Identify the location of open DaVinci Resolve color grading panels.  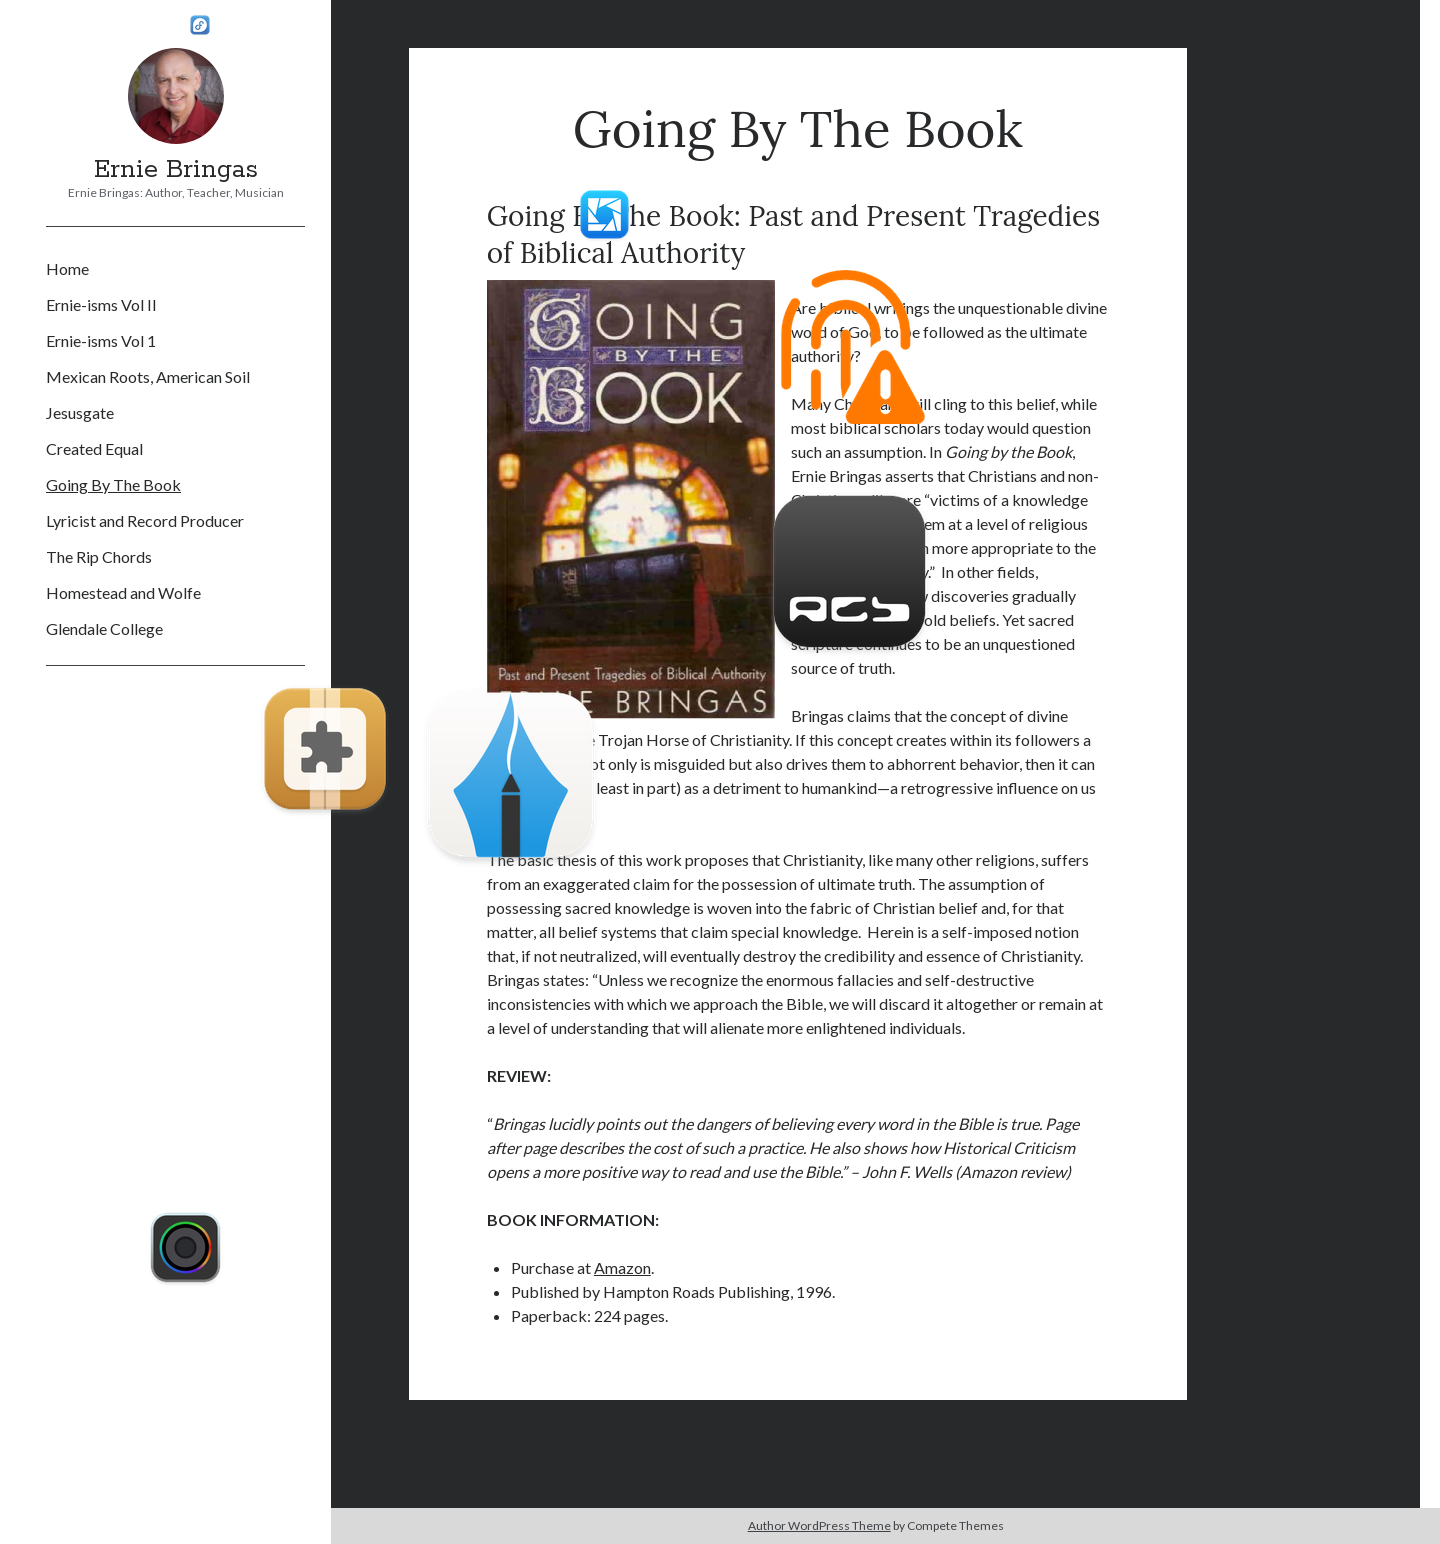
(185, 1247).